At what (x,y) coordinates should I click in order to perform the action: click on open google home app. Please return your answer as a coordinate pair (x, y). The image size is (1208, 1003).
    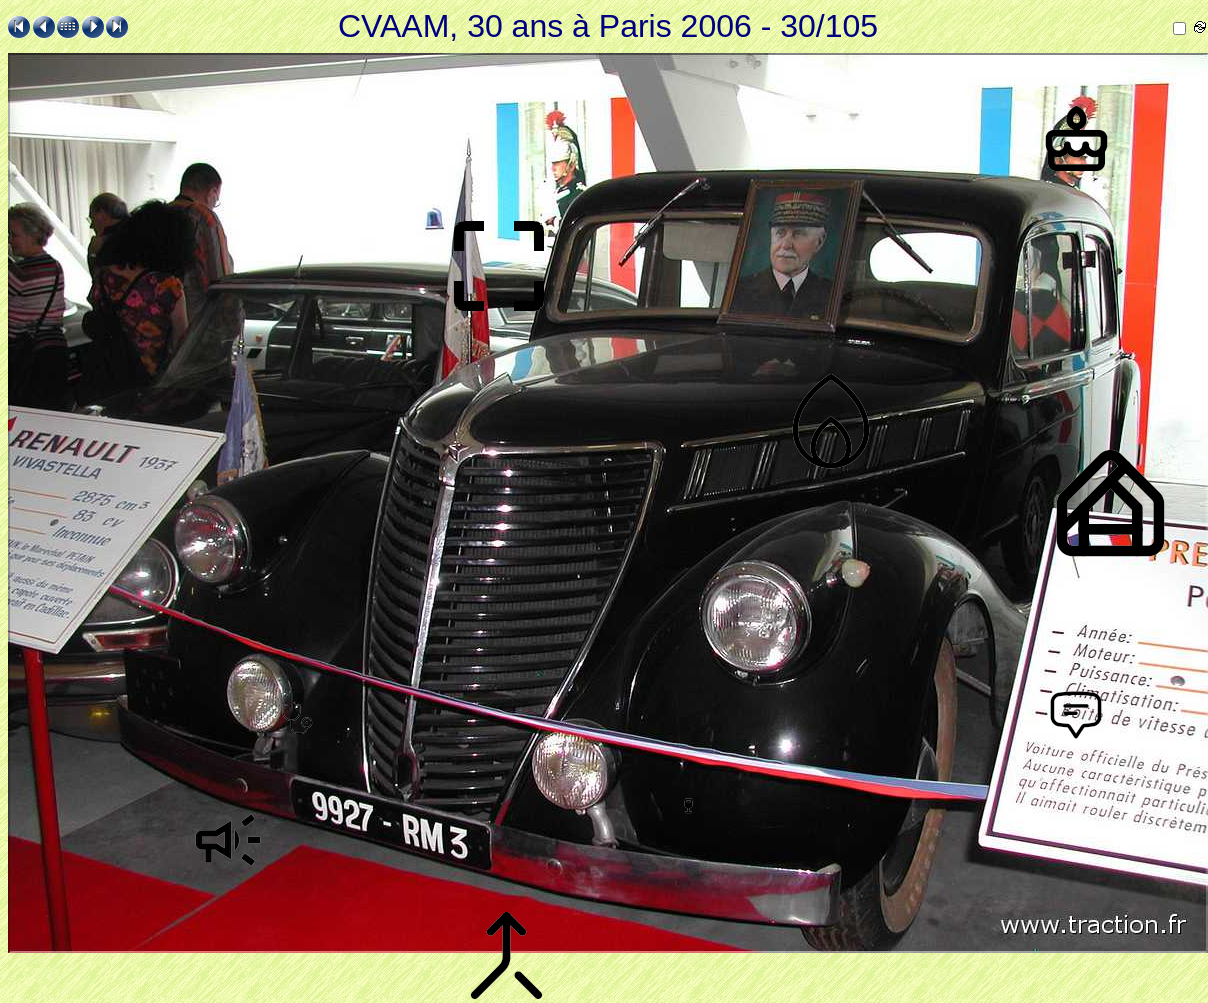
    Looking at the image, I should click on (1110, 502).